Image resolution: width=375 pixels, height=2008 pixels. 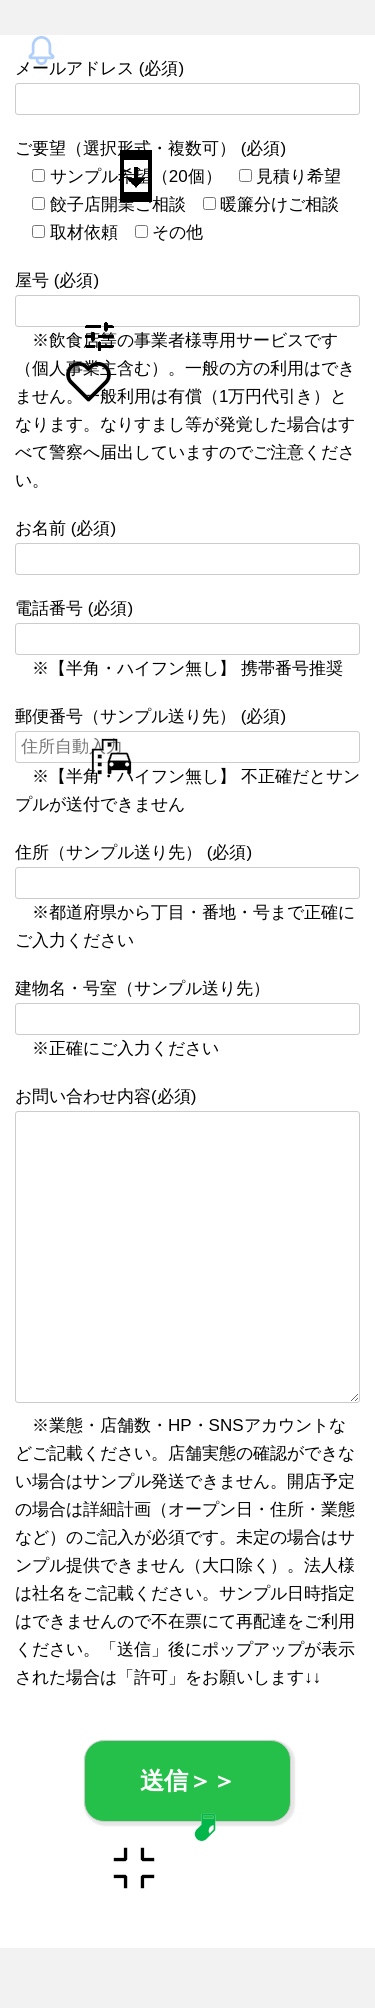 I want to click on add item to favorites, so click(x=88, y=381).